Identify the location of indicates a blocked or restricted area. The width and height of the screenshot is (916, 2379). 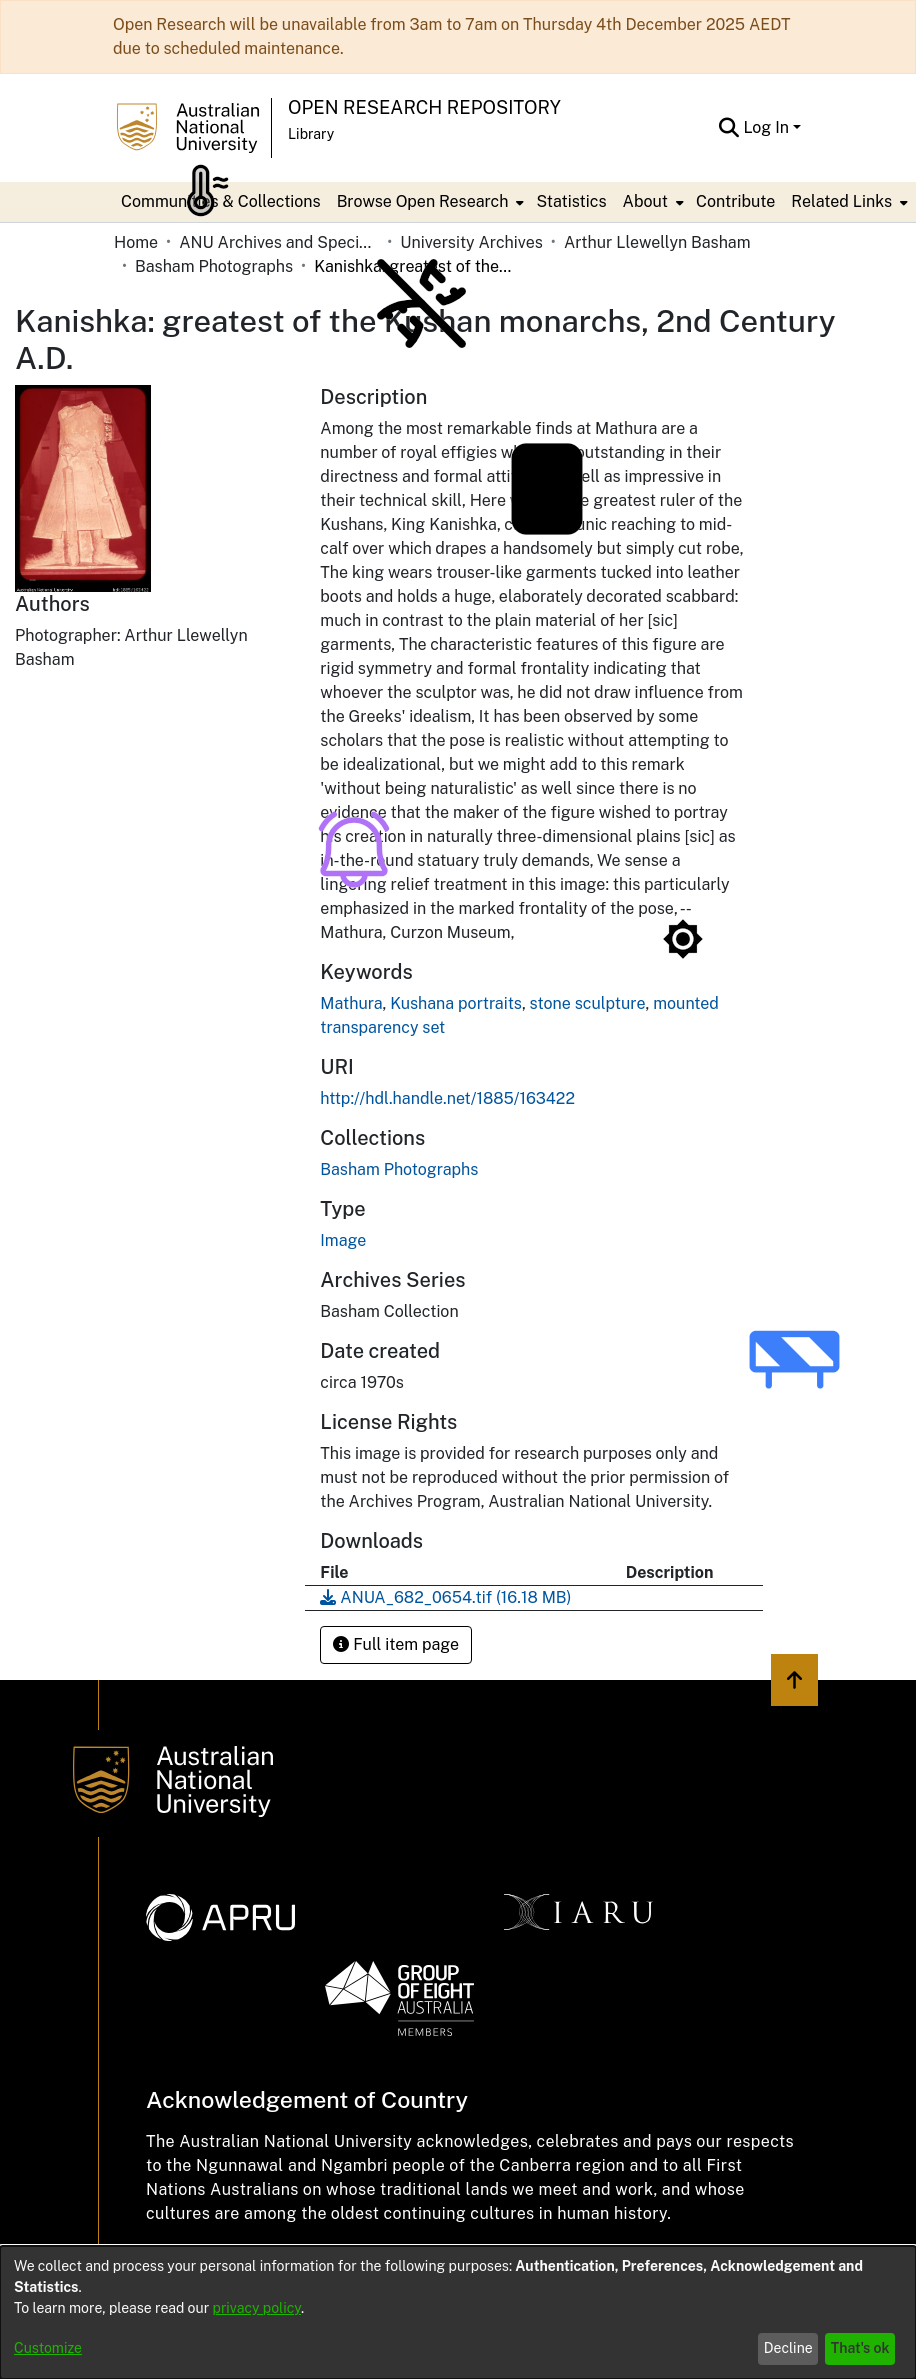
(794, 1356).